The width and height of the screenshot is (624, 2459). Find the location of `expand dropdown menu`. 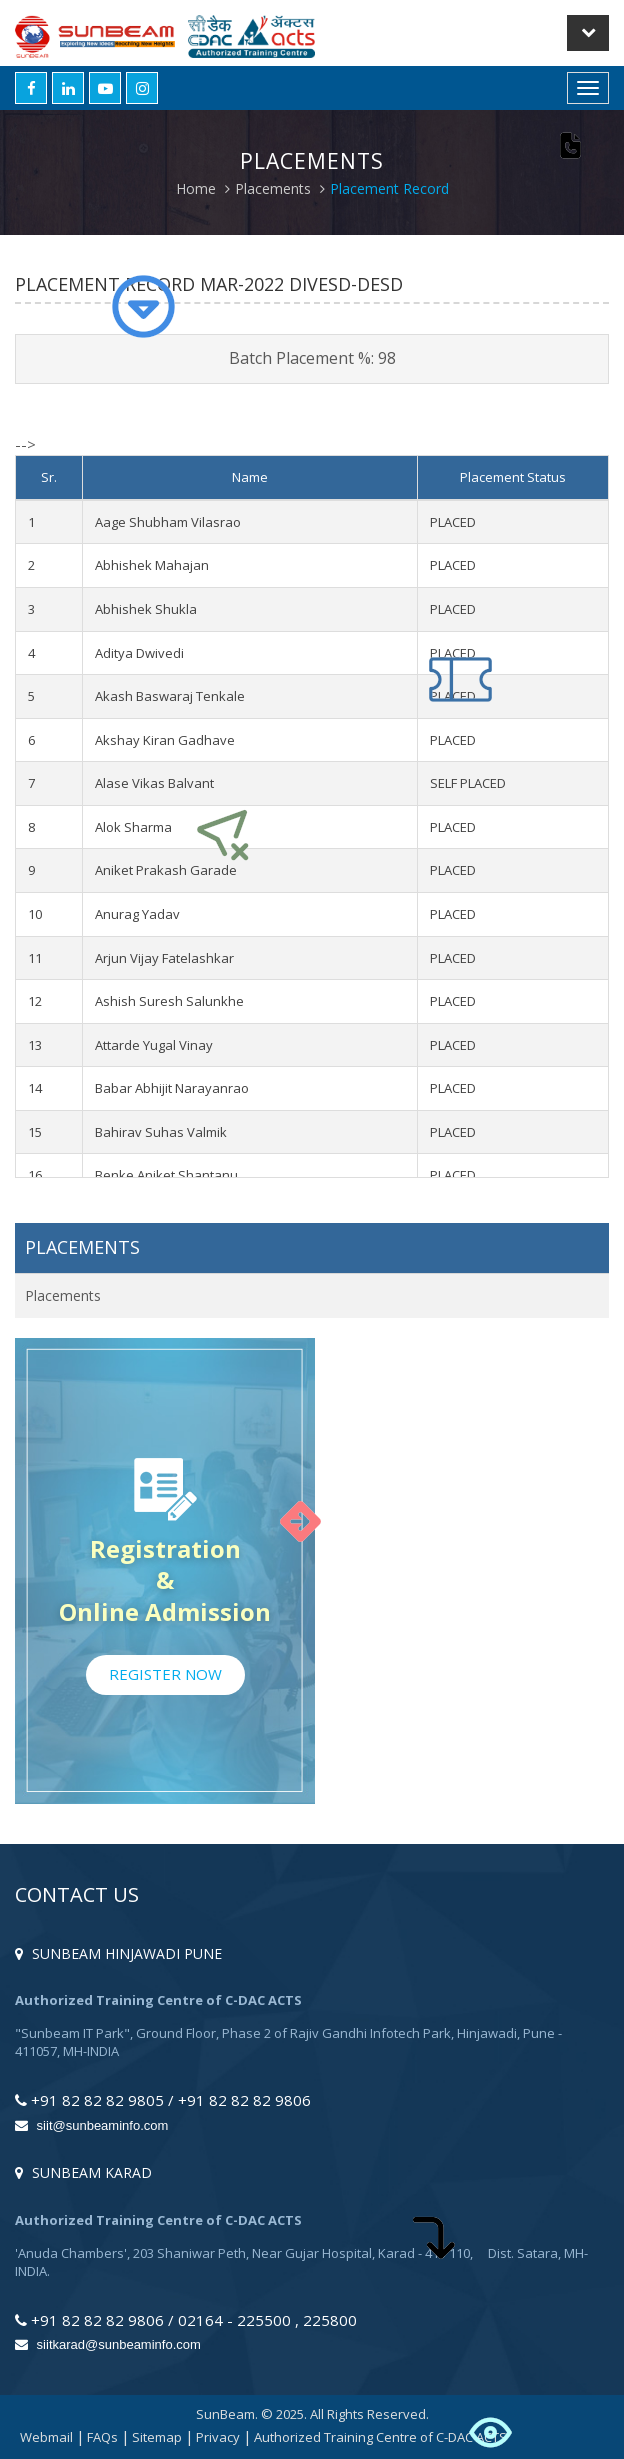

expand dropdown menu is located at coordinates (143, 306).